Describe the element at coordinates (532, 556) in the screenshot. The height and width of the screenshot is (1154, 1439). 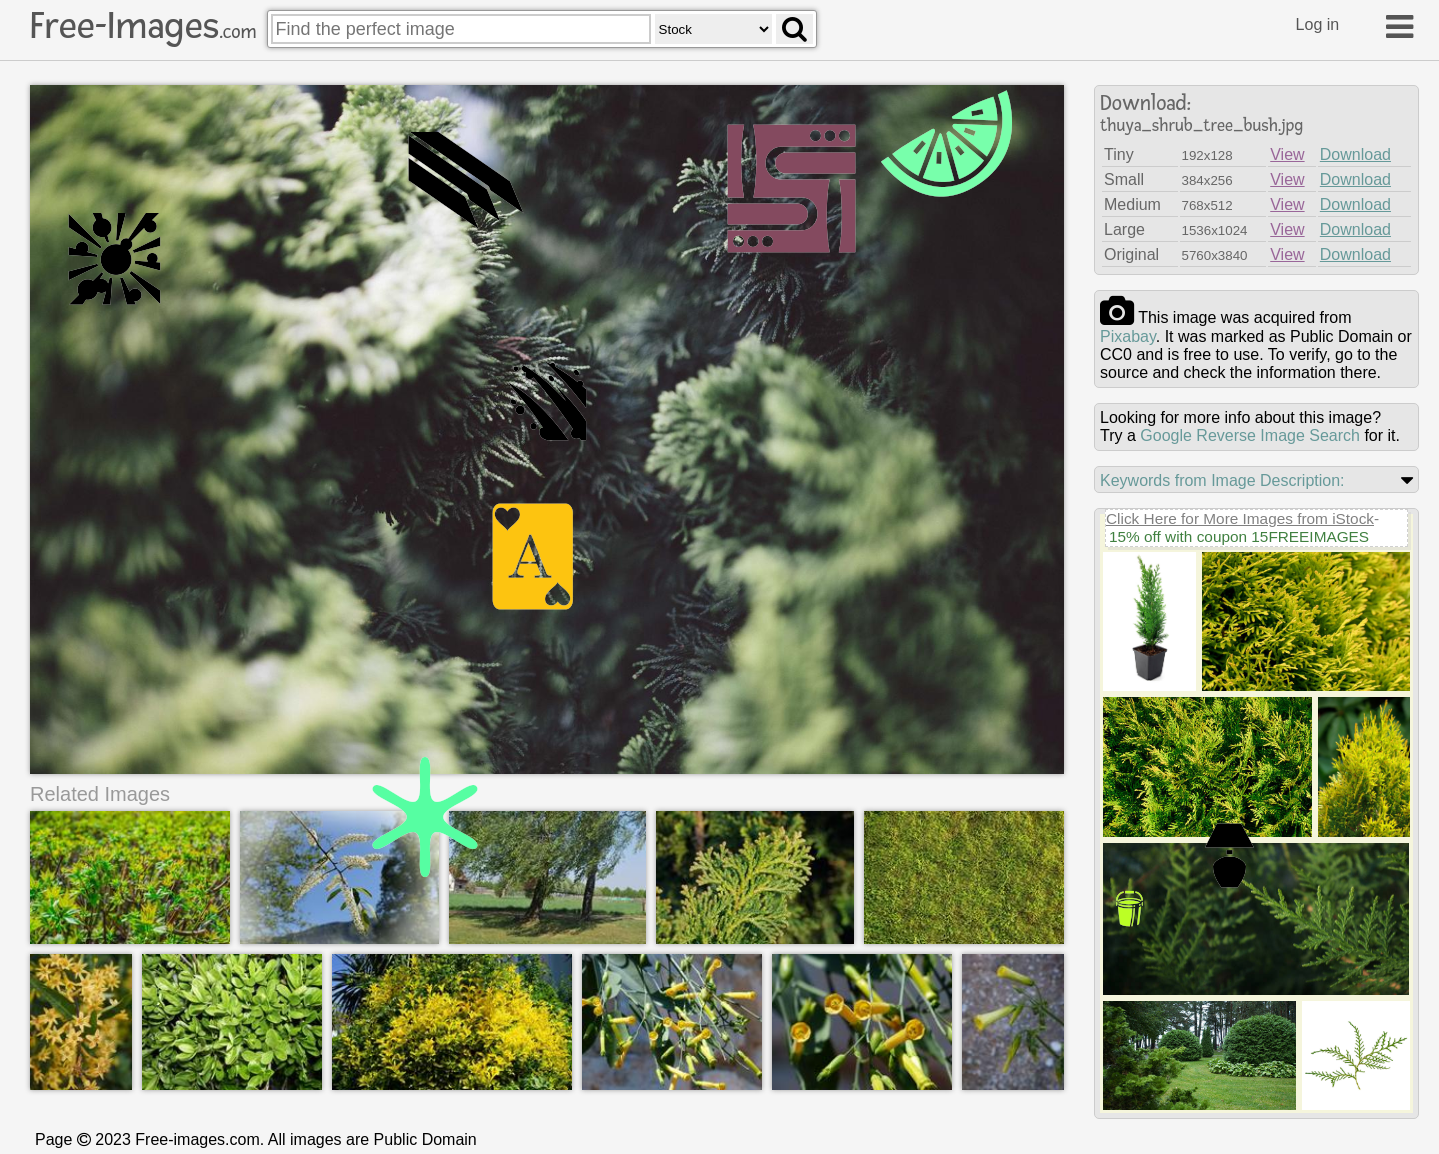
I see `play a card game or solitaire` at that location.